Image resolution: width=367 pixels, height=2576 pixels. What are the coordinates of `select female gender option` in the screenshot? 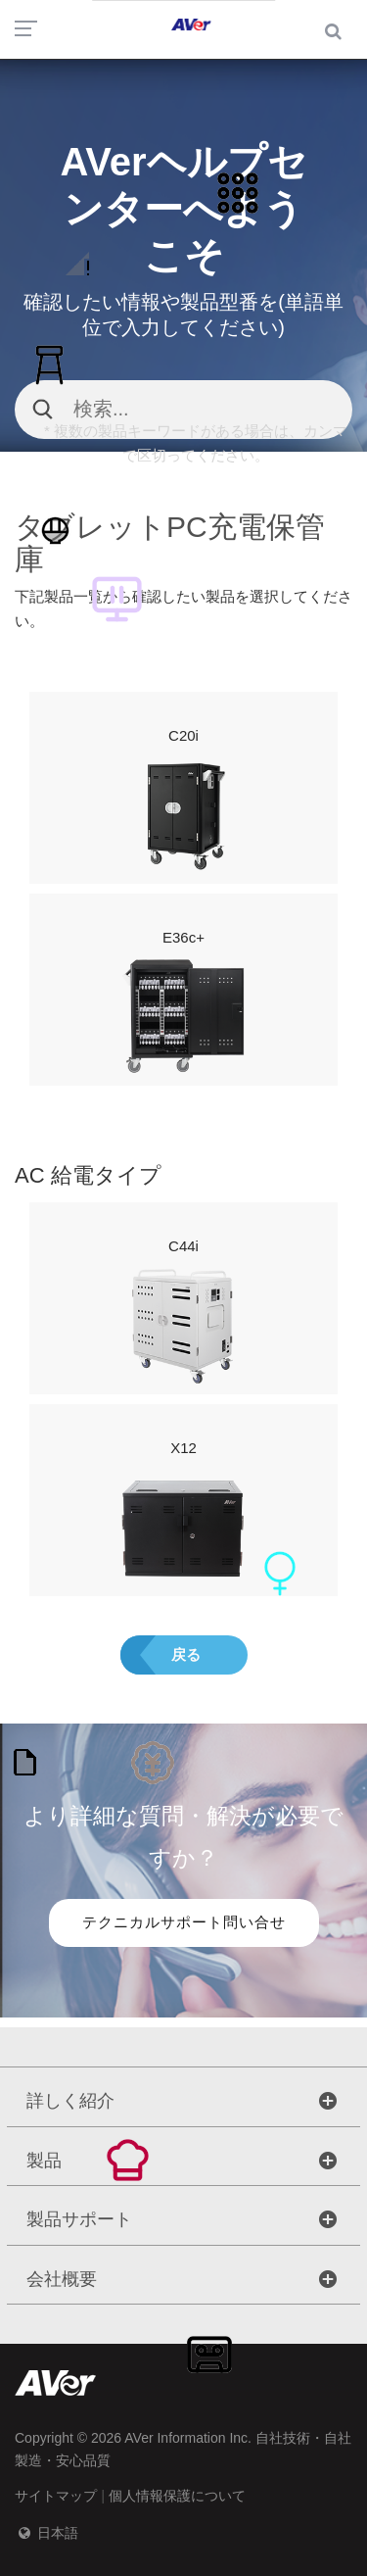 It's located at (280, 1574).